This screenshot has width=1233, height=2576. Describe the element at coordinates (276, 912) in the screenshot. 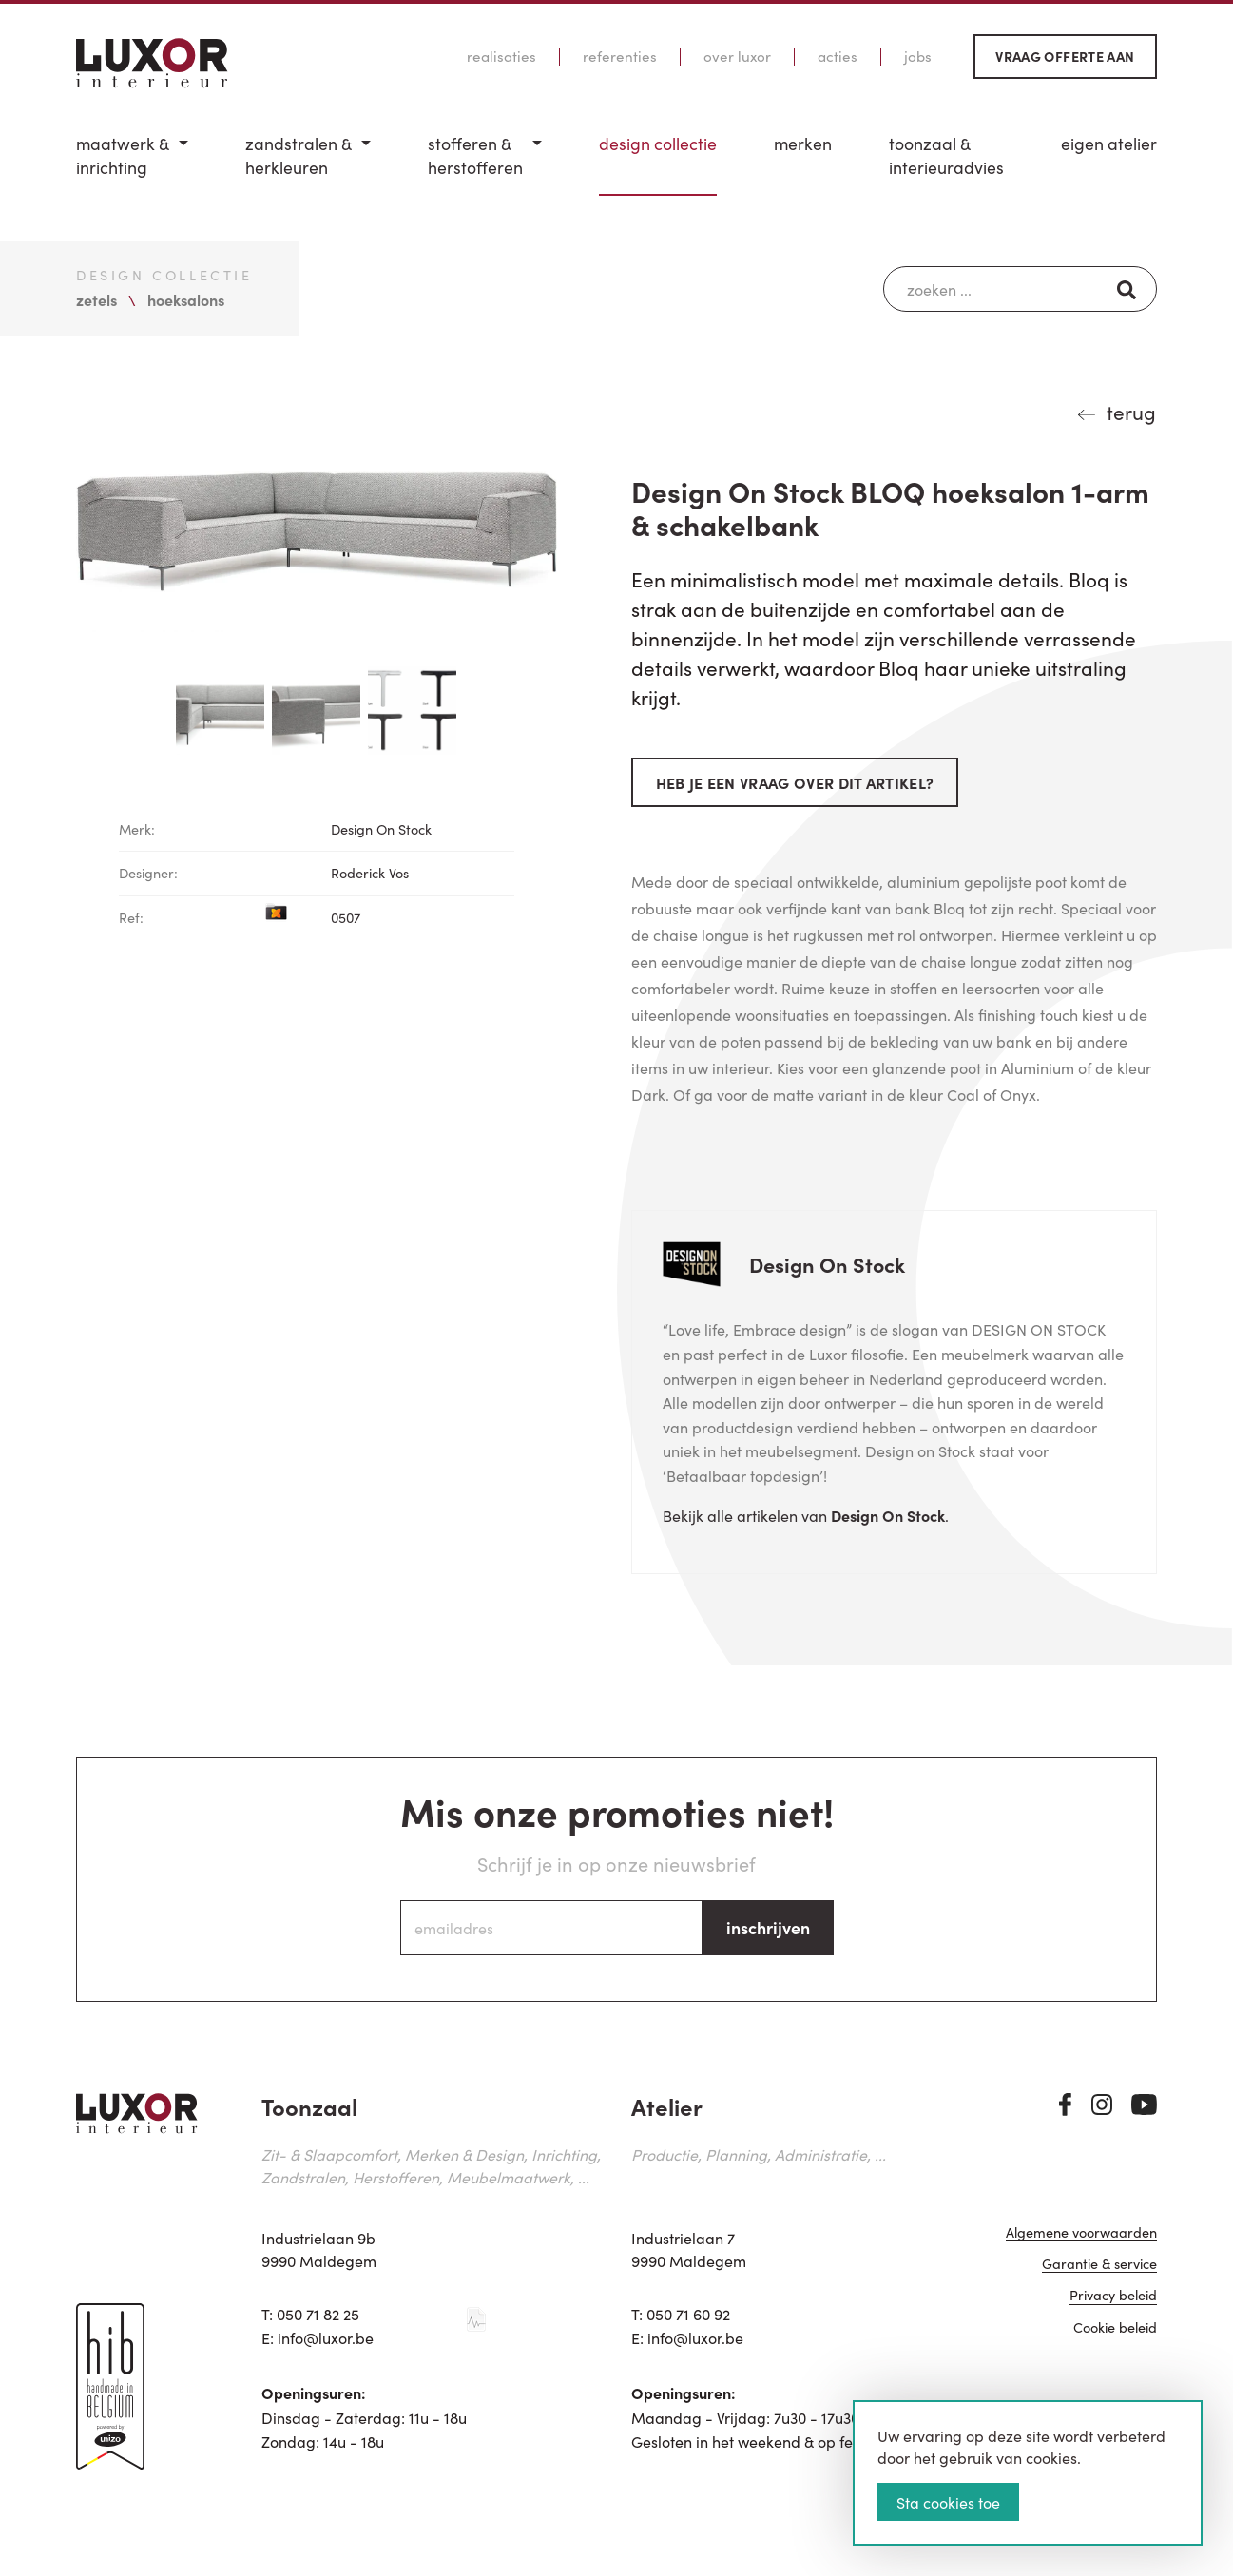

I see `folder containing haxe project files` at that location.